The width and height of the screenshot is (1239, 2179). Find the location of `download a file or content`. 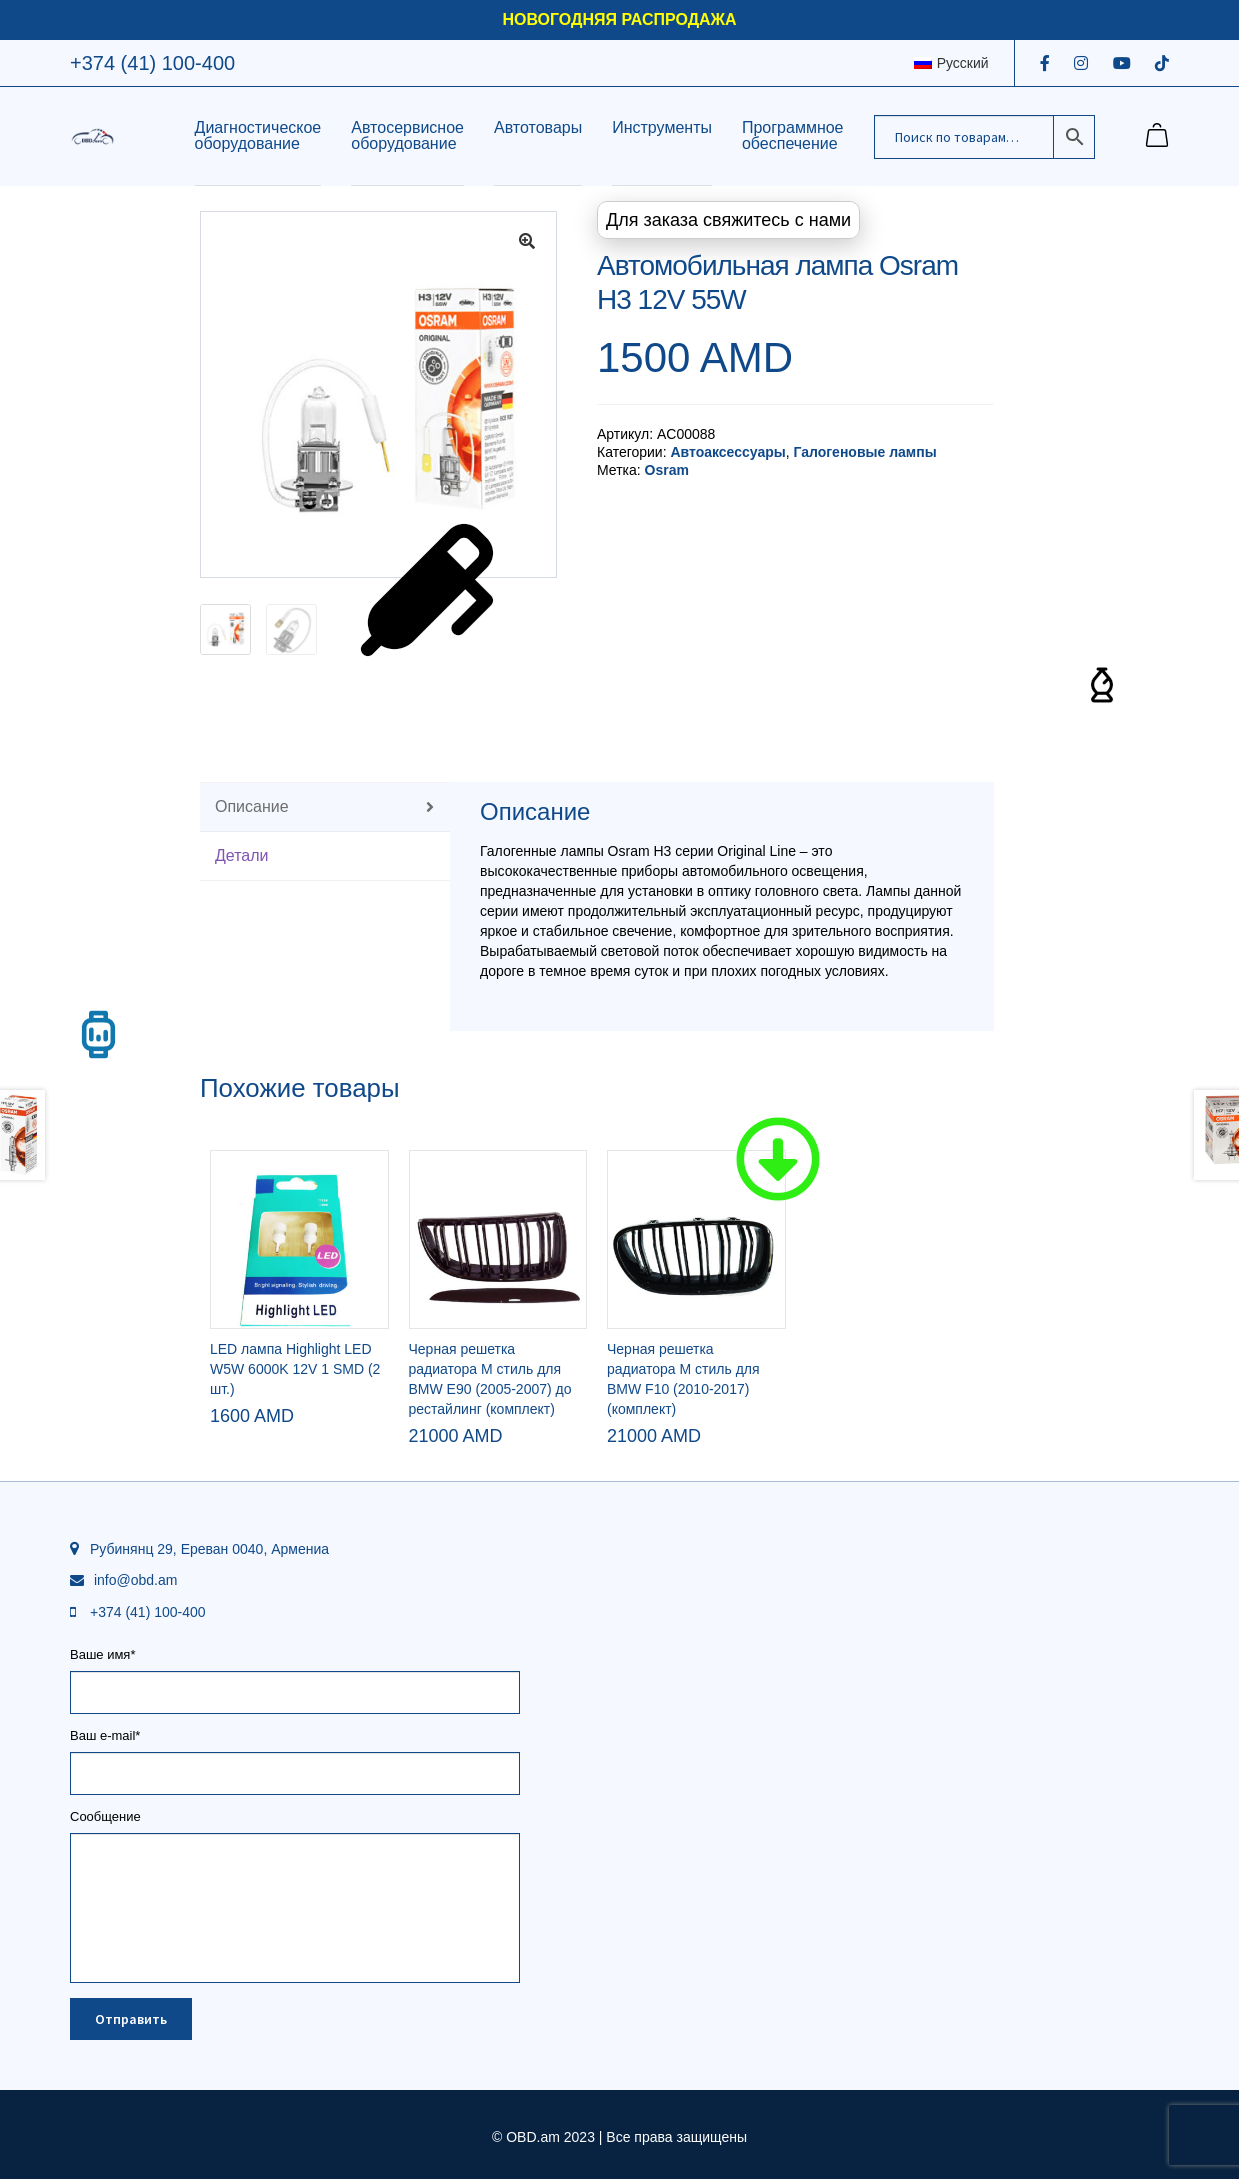

download a file or content is located at coordinates (778, 1159).